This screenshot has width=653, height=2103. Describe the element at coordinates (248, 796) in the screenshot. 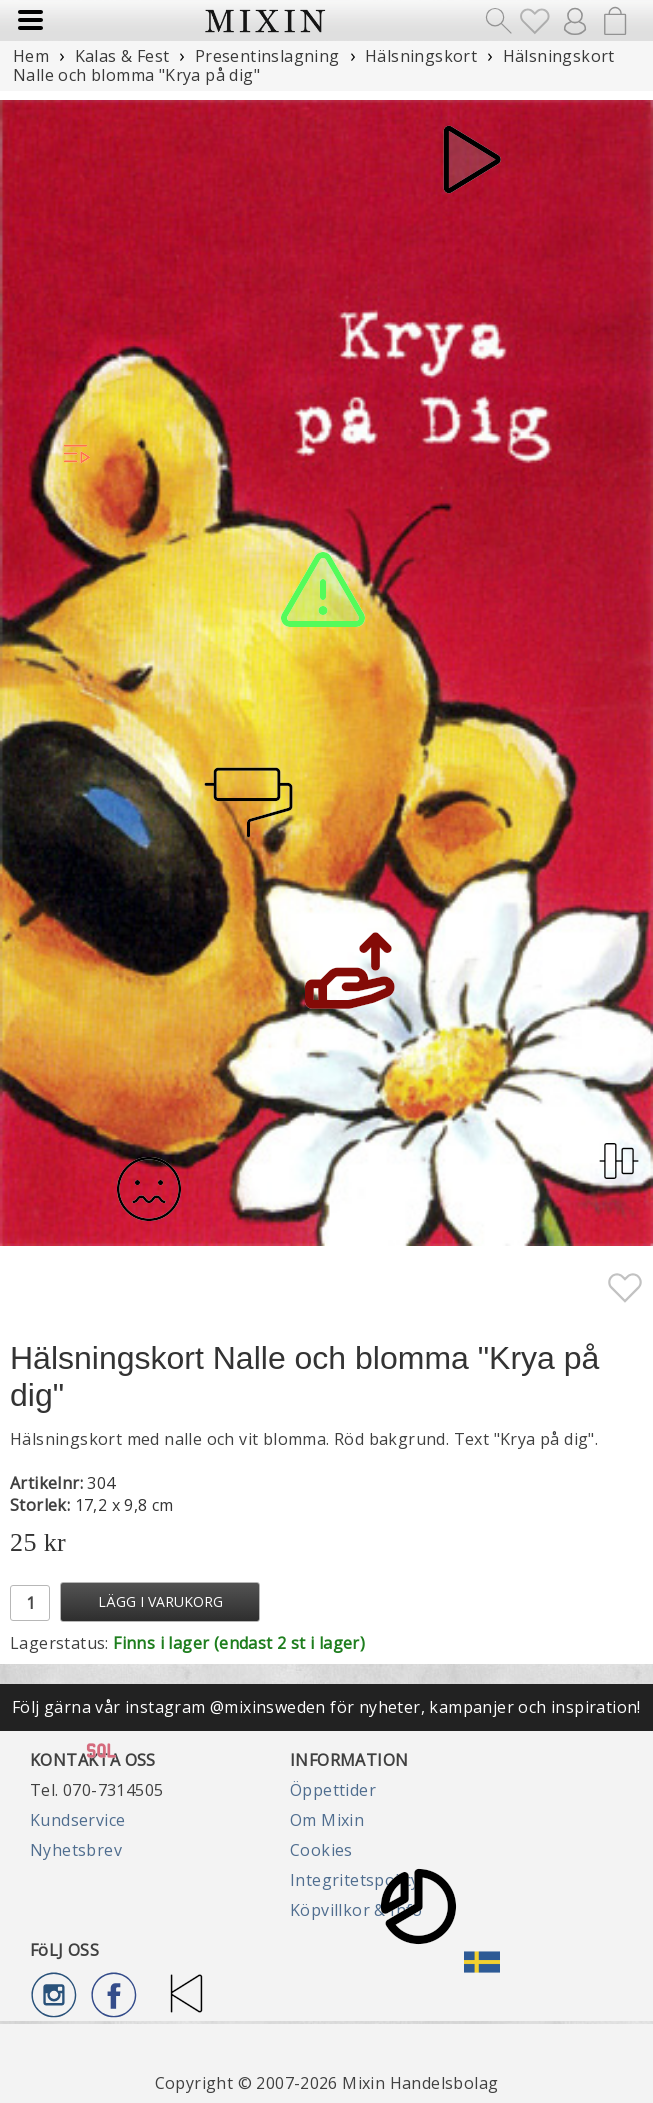

I see `access painting or drawing tools` at that location.